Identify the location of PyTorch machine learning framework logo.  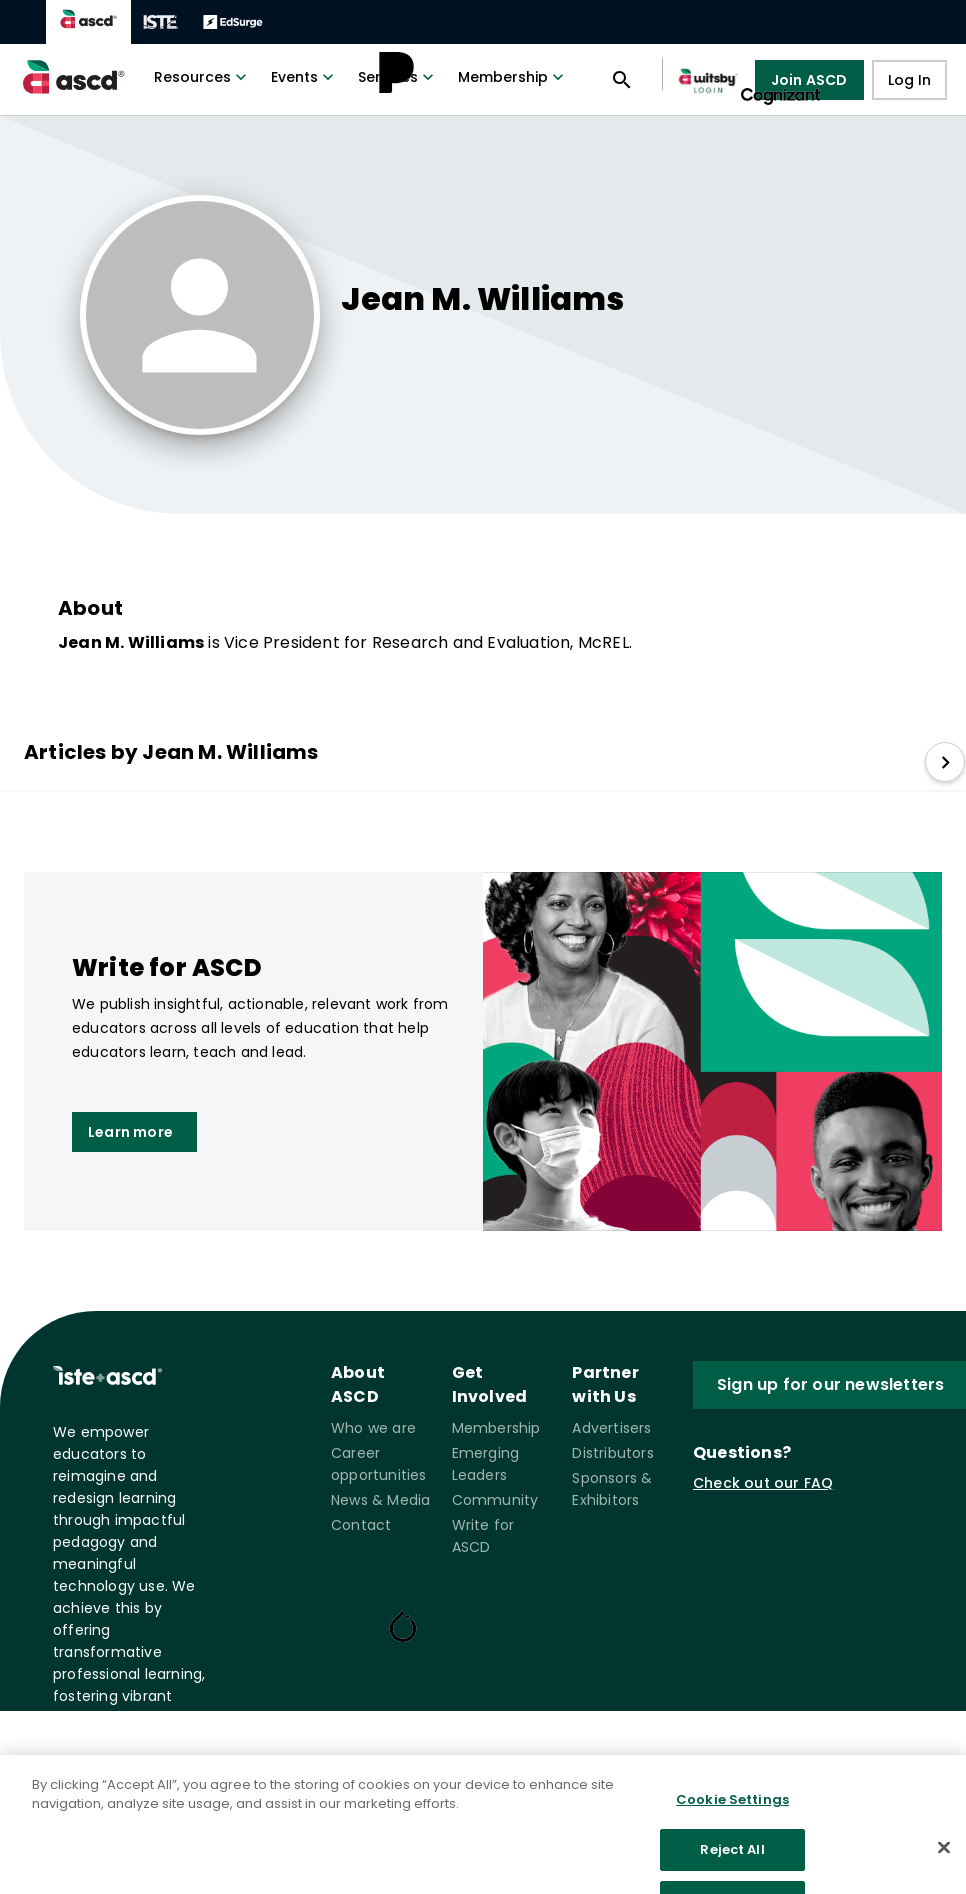
(403, 1626).